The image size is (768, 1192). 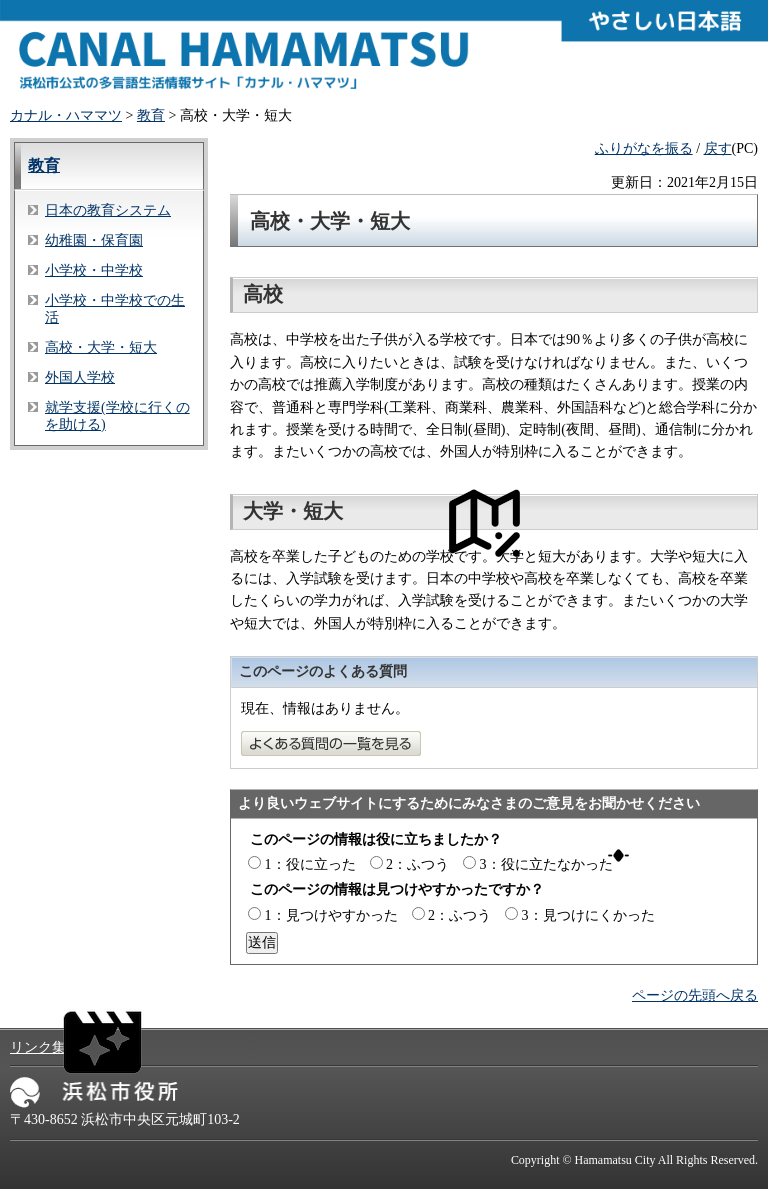 I want to click on apply visual effects or filters to a video, so click(x=102, y=1042).